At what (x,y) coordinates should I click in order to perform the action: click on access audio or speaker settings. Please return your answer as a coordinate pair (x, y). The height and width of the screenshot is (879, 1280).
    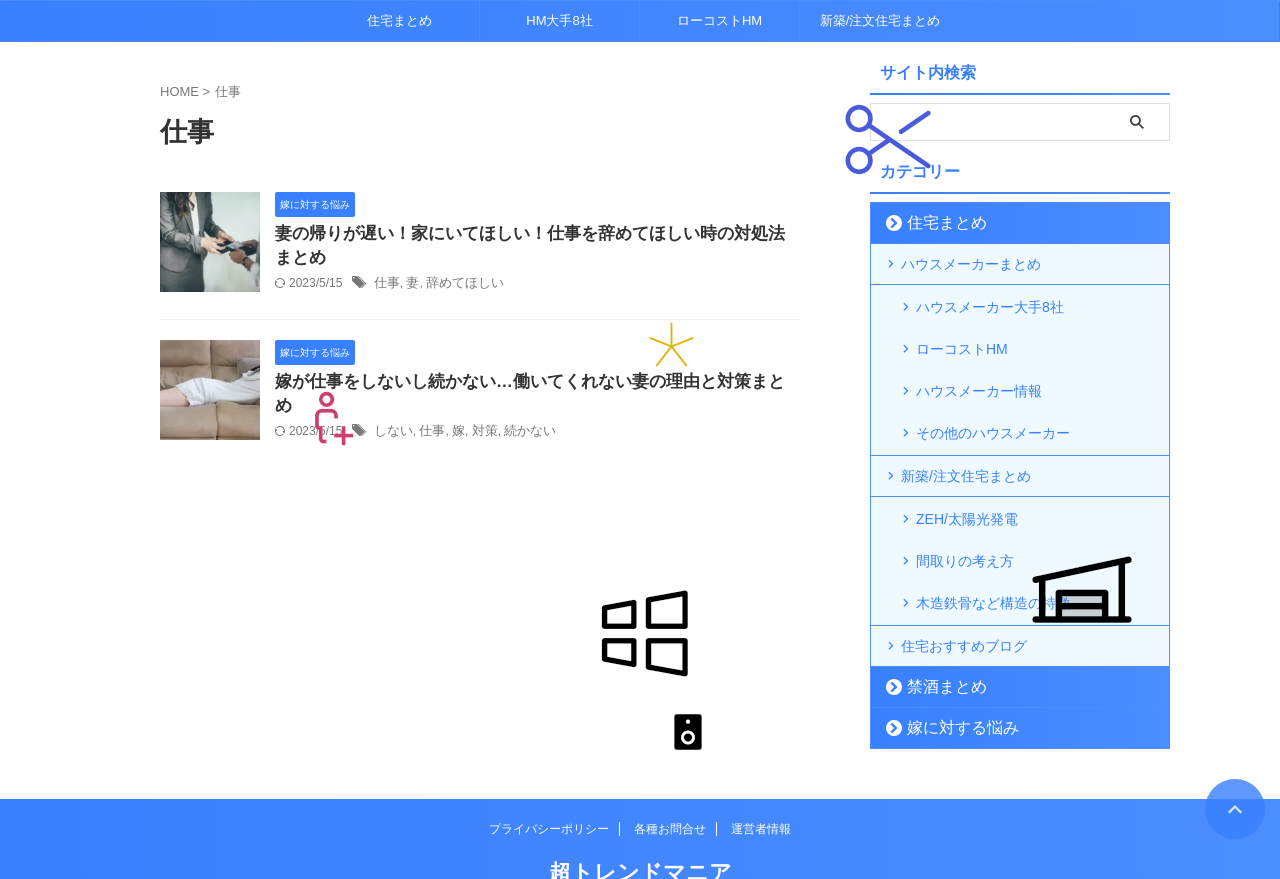
    Looking at the image, I should click on (688, 732).